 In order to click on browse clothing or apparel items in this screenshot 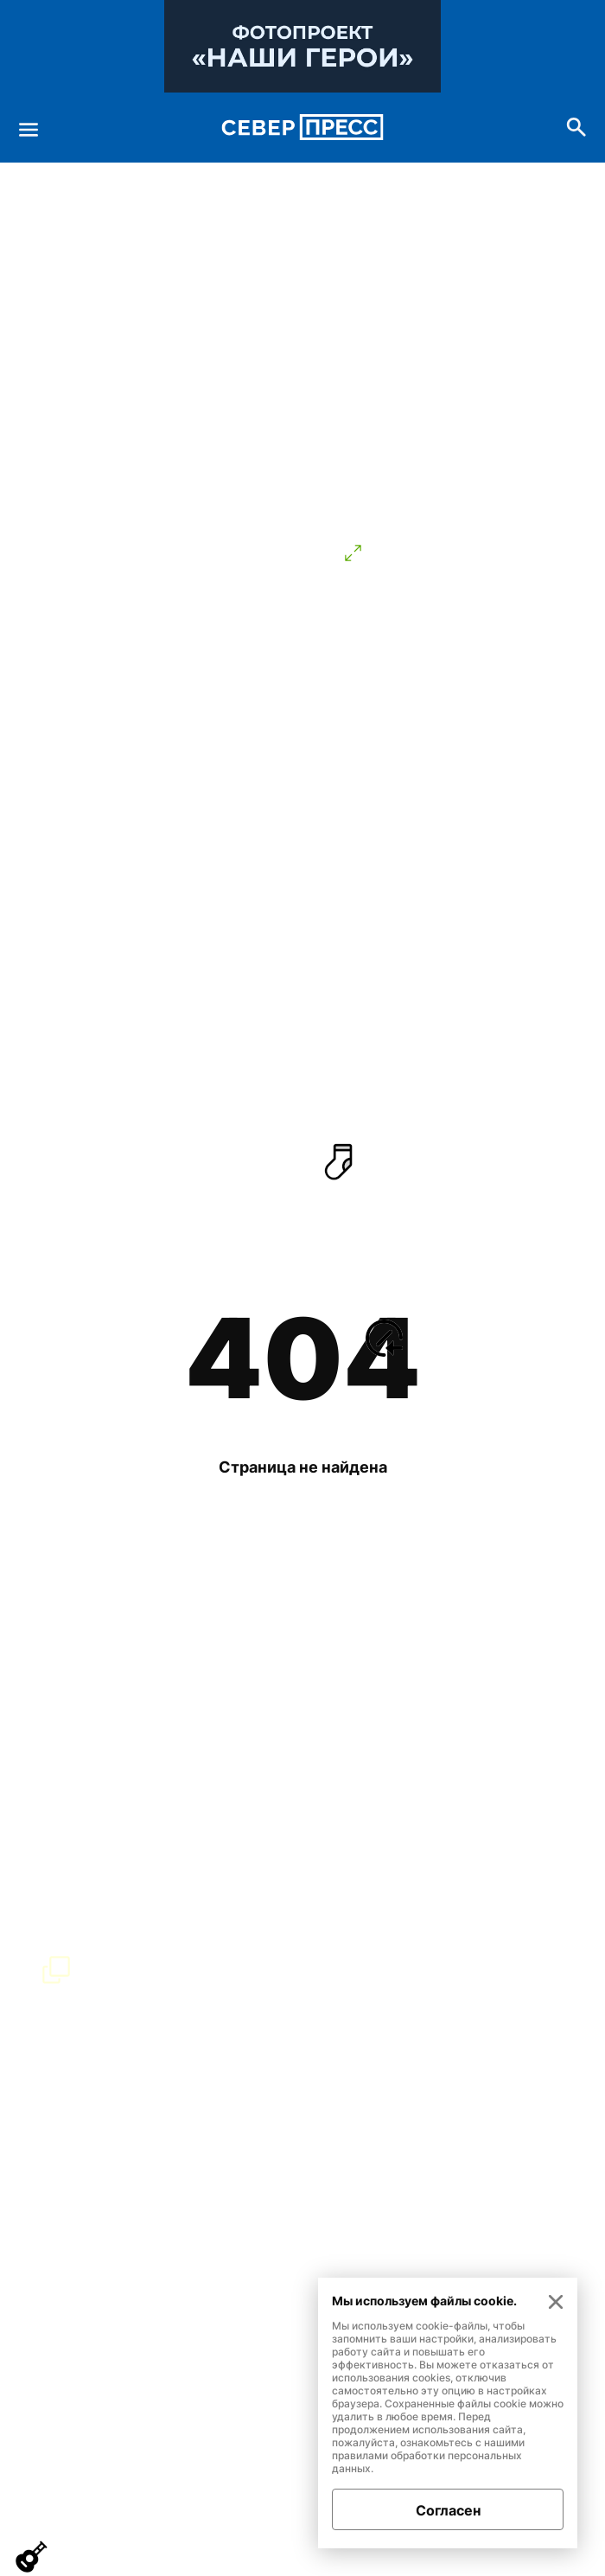, I will do `click(340, 1161)`.